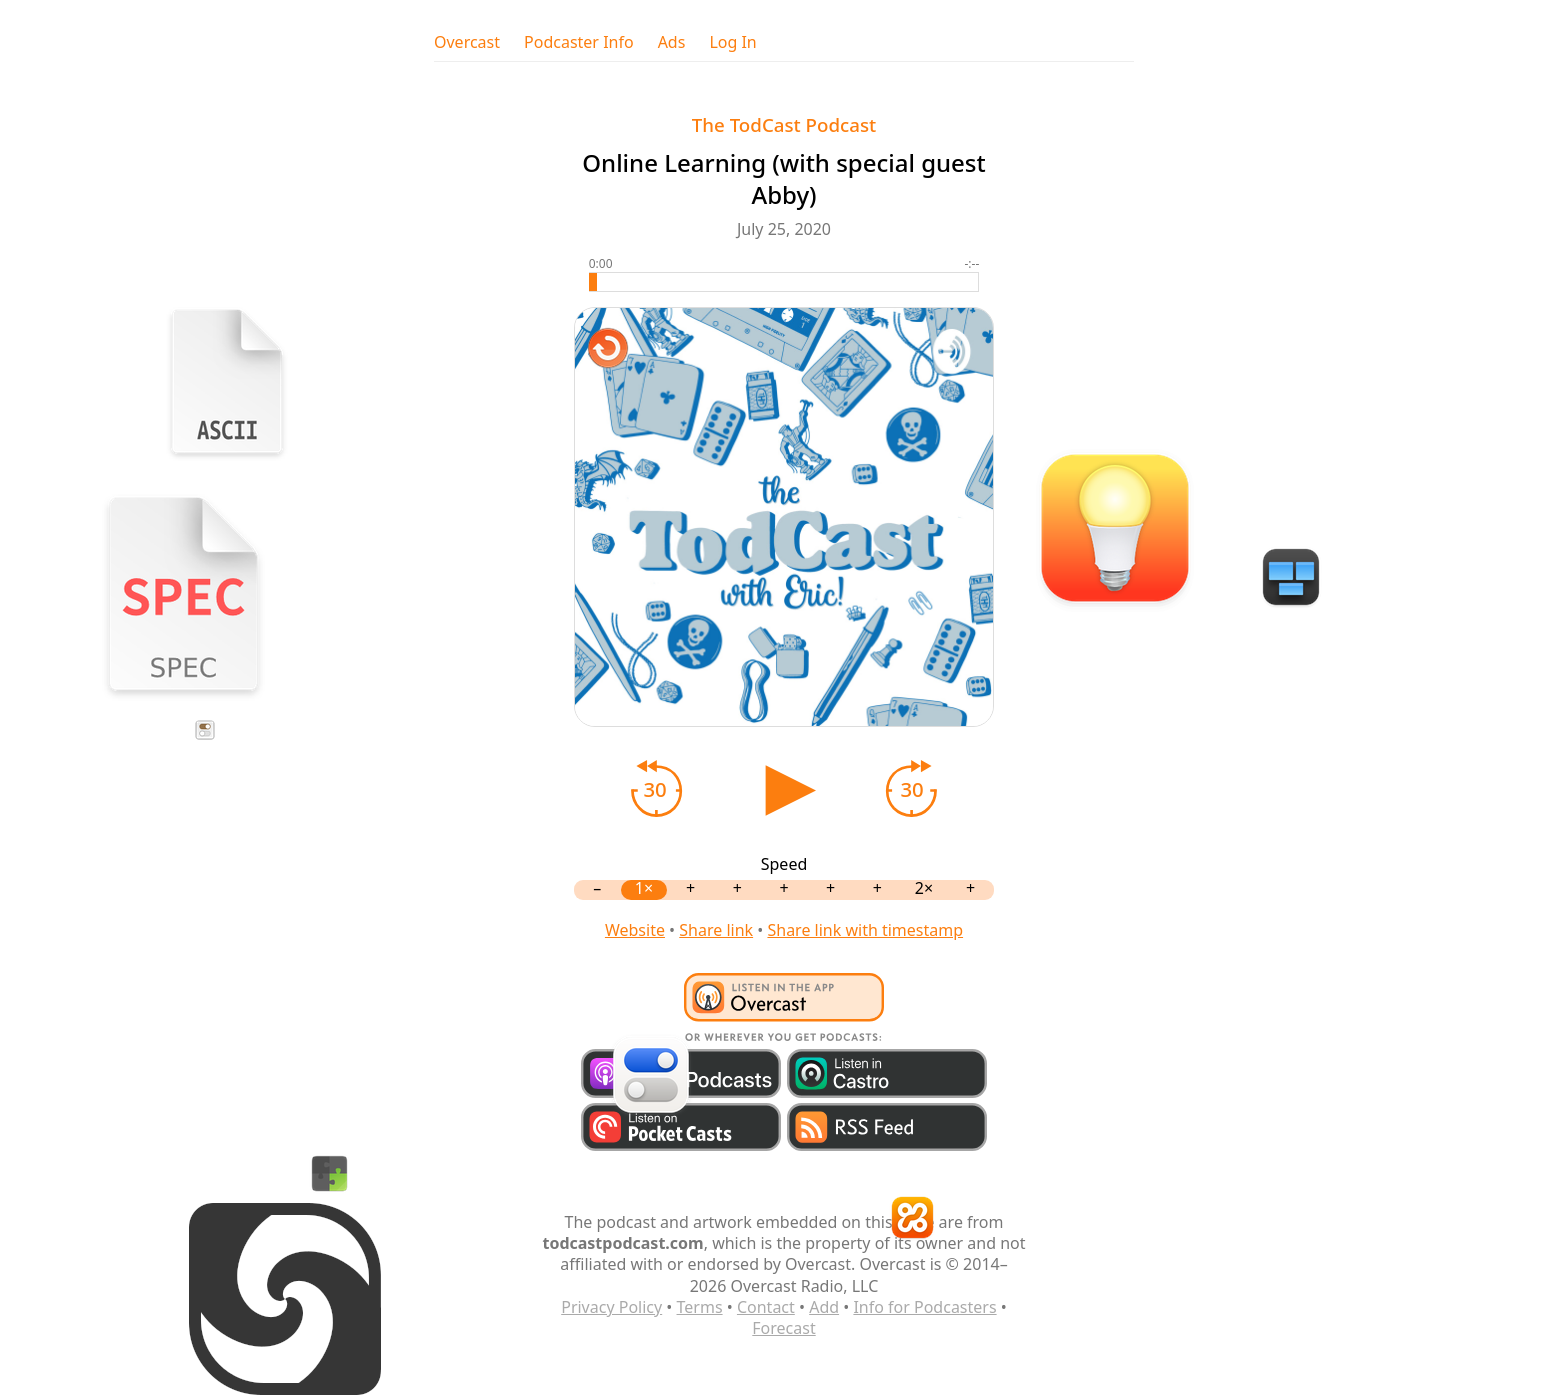 The image size is (1568, 1399). Describe the element at coordinates (651, 1075) in the screenshot. I see `open gnome tweaks to customize system settings` at that location.